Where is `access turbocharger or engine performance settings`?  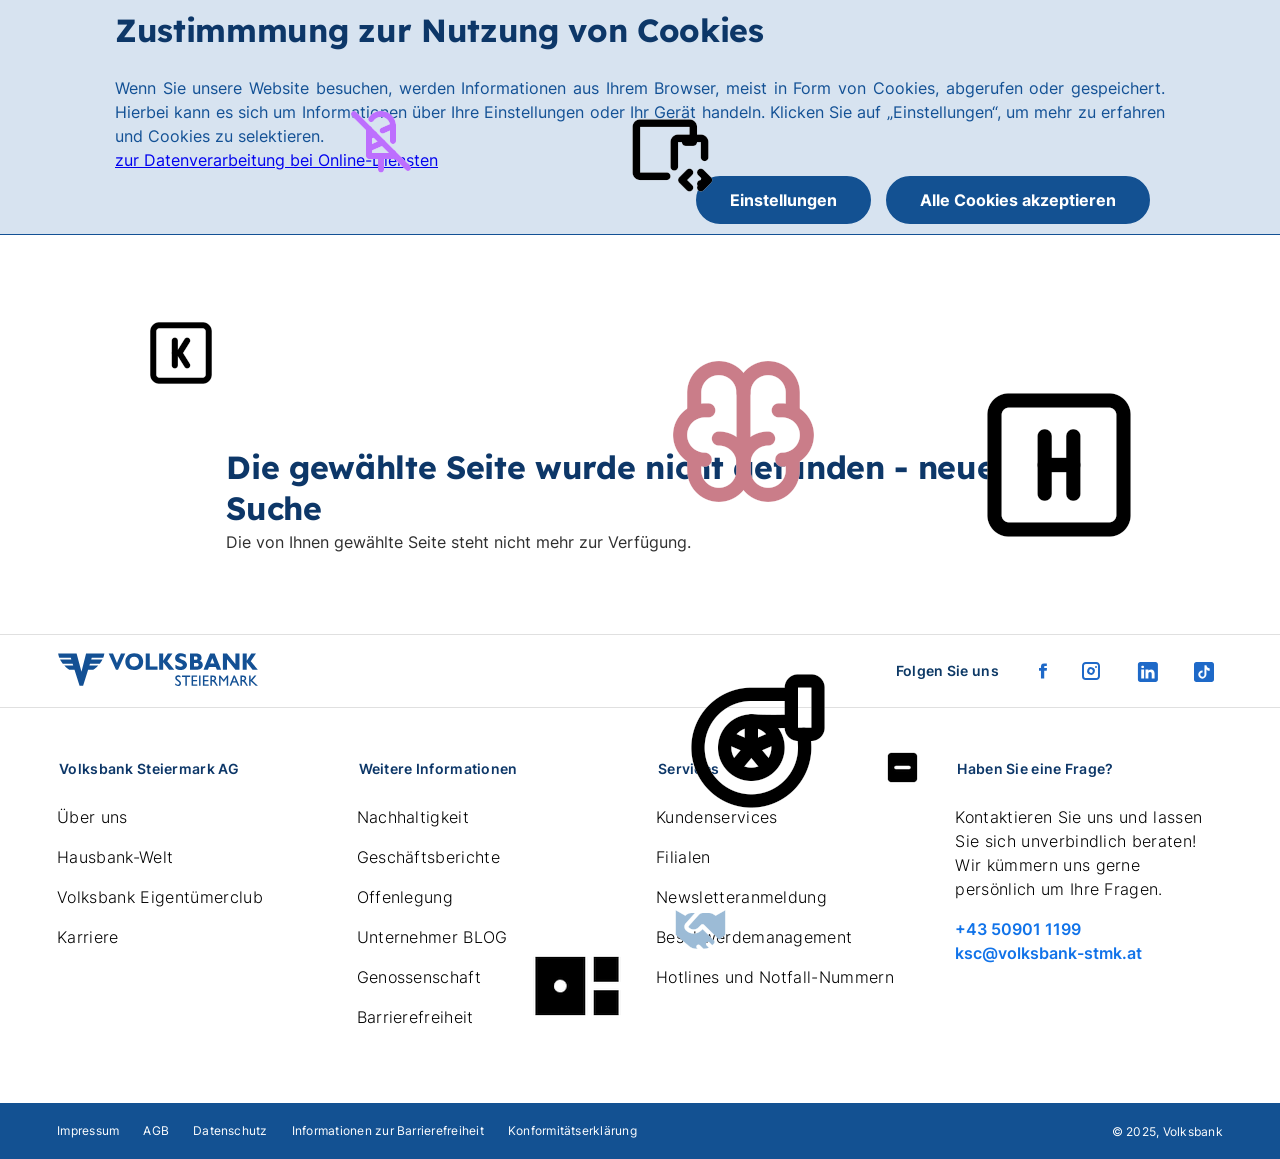 access turbocharger or engine performance settings is located at coordinates (758, 741).